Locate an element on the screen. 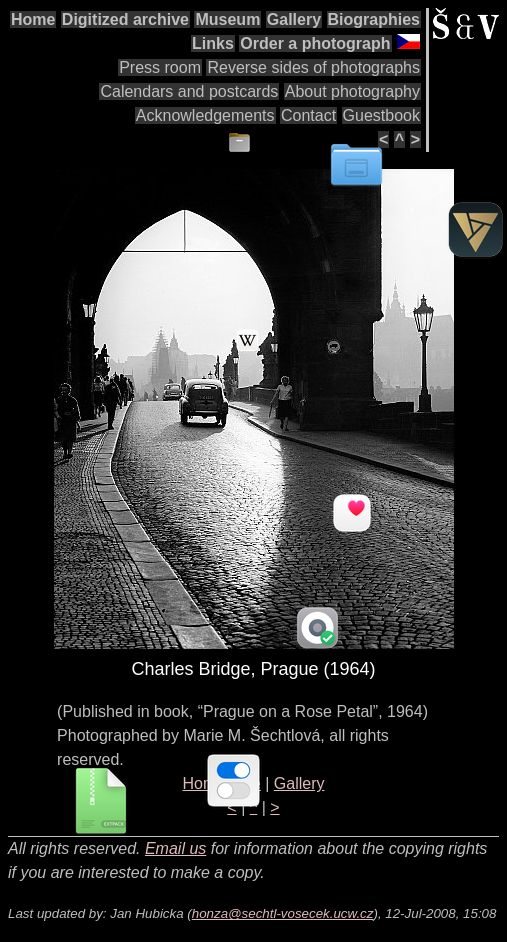 This screenshot has height=942, width=507. open file manager application is located at coordinates (239, 142).